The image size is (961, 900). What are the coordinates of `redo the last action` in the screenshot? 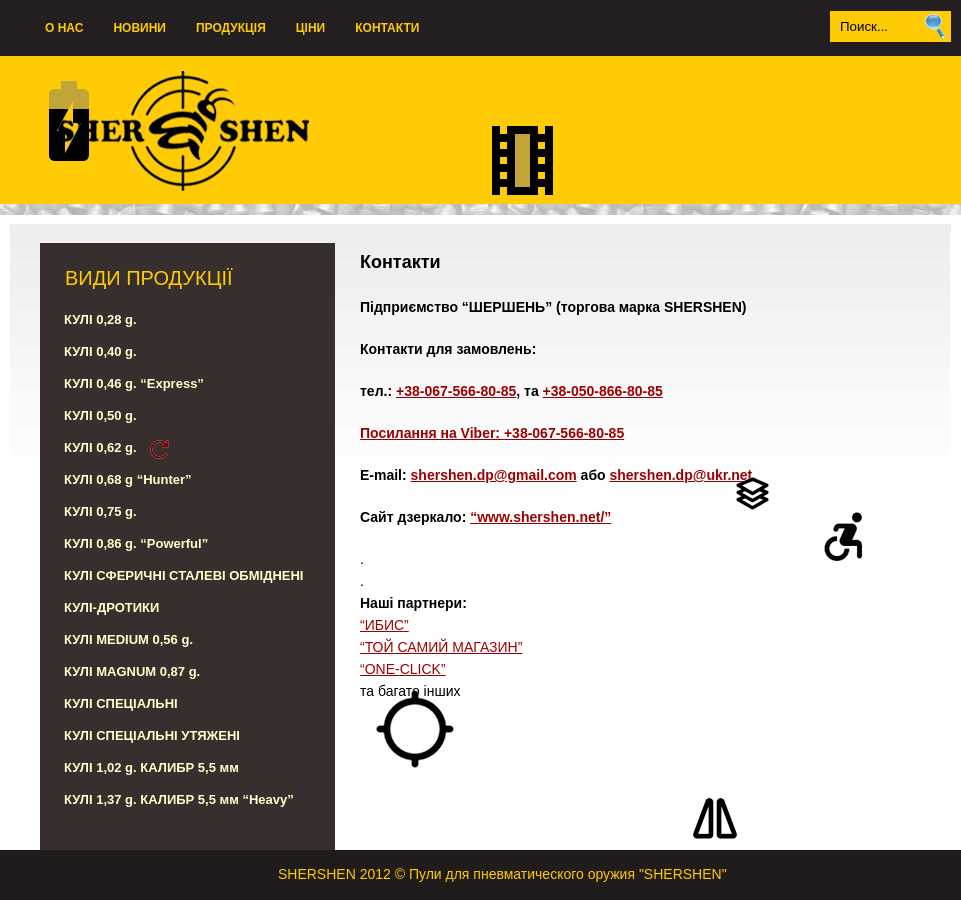 It's located at (159, 449).